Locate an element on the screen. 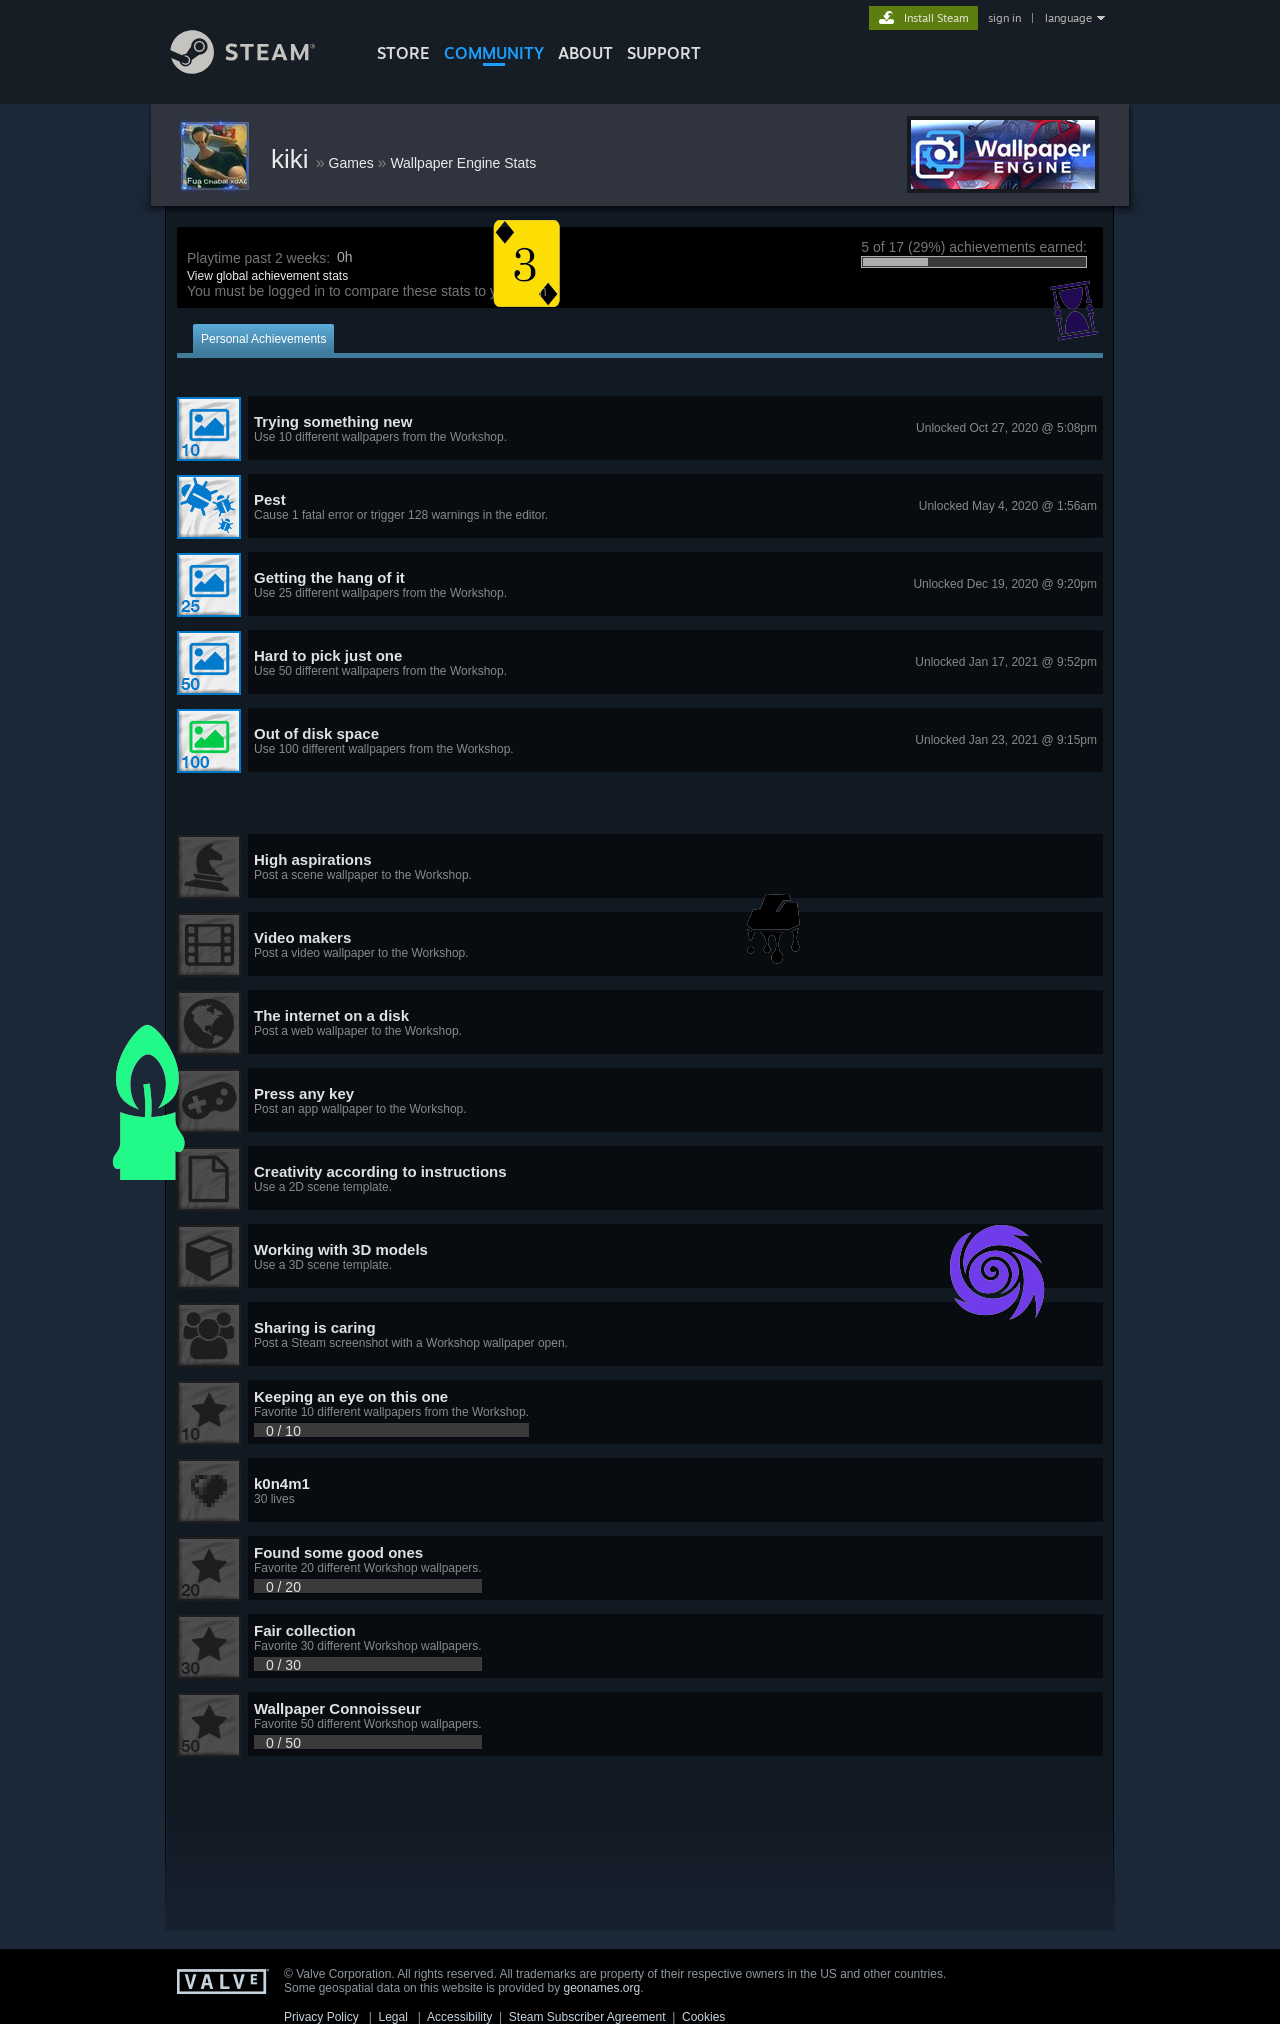 The height and width of the screenshot is (2024, 1280). three of diamonds playing card is located at coordinates (526, 263).